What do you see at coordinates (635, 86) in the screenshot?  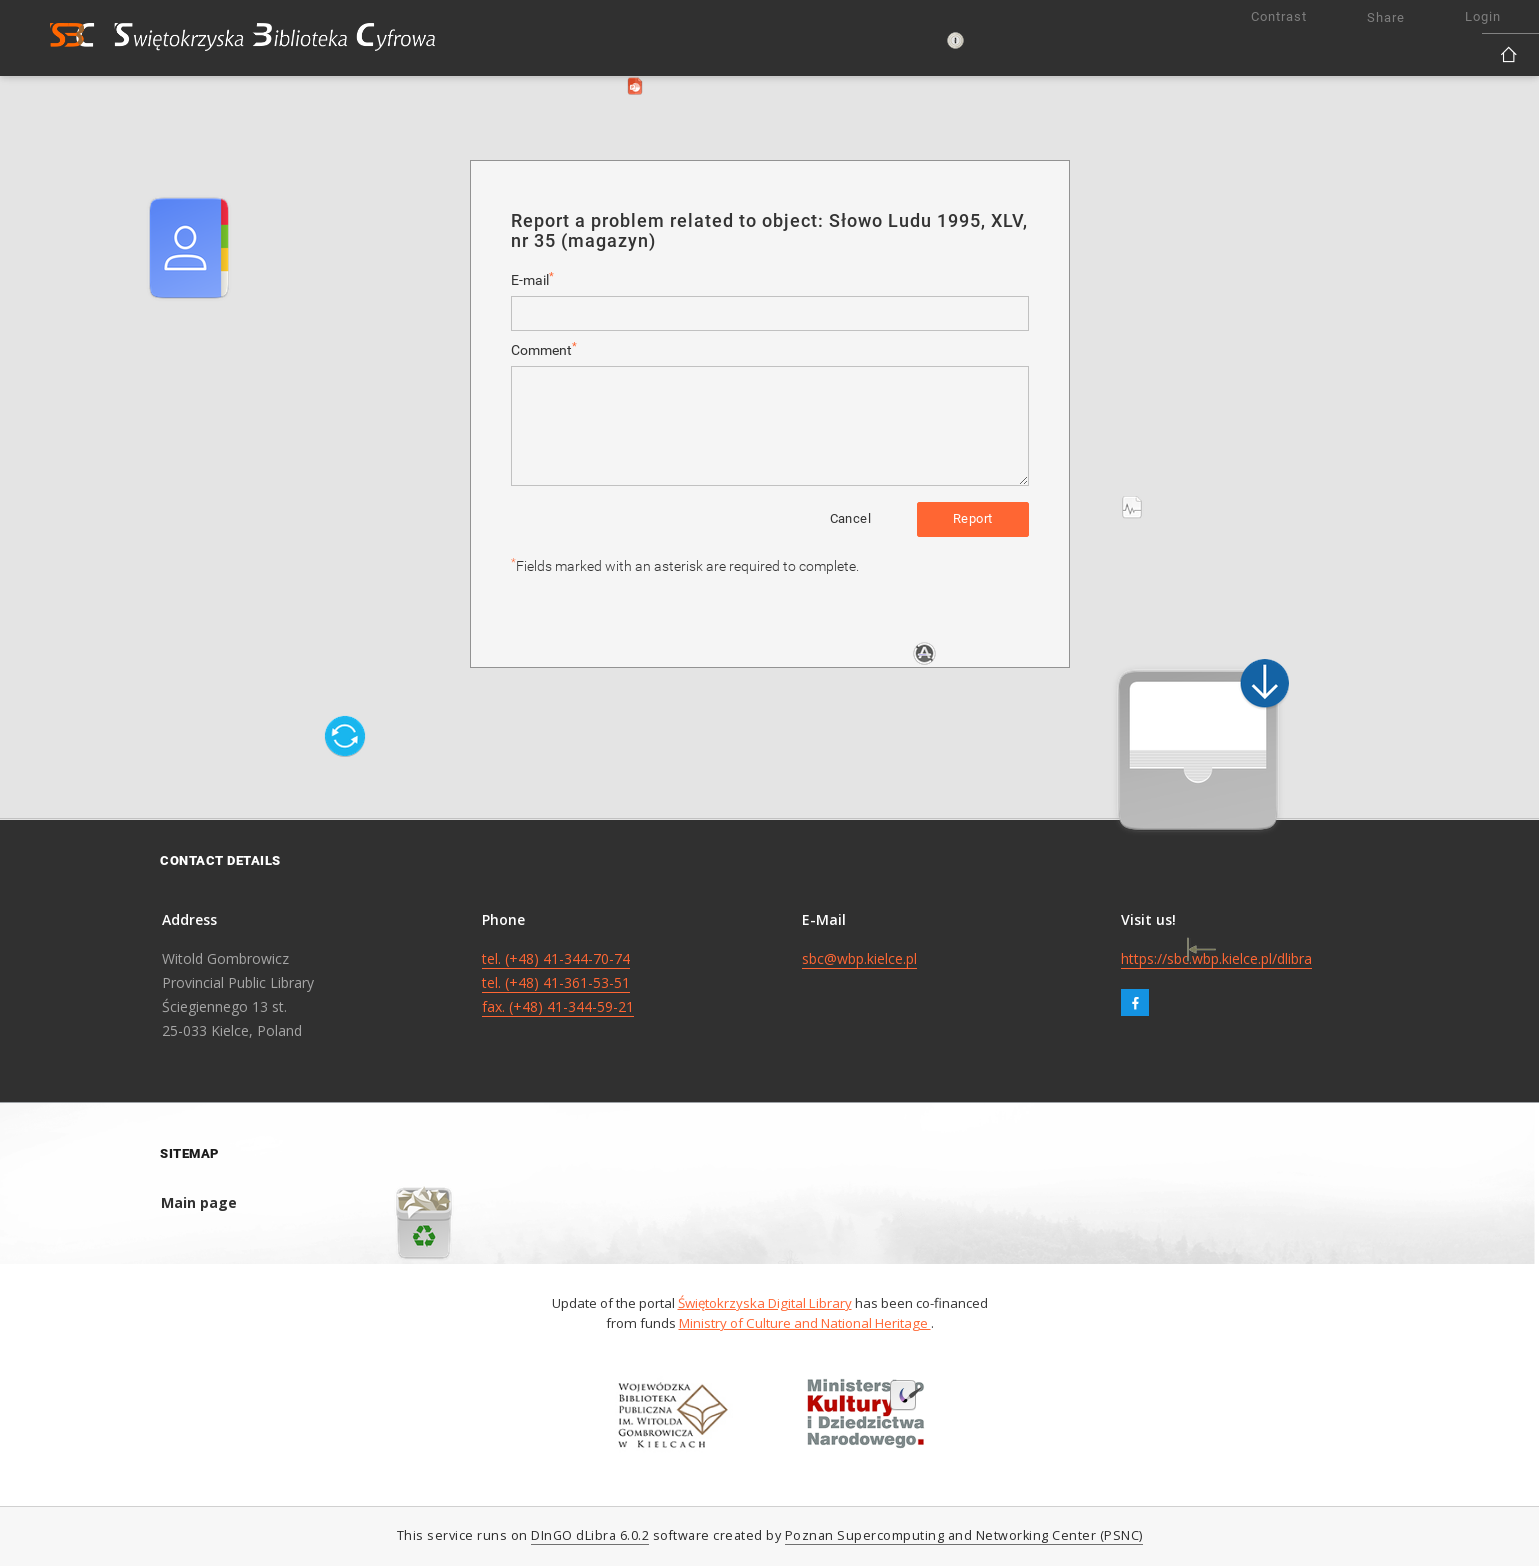 I see `microsoft powerpoint file` at bounding box center [635, 86].